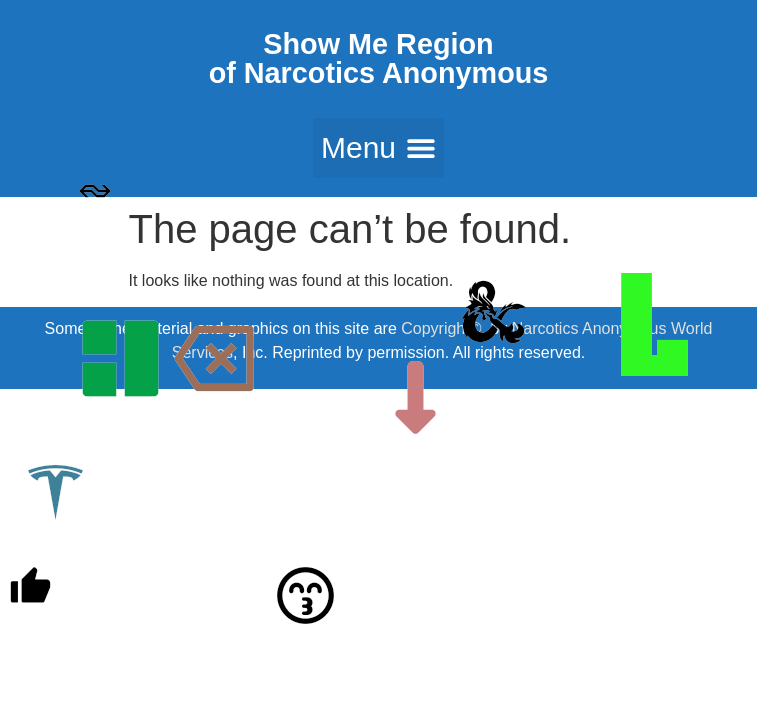 This screenshot has width=757, height=720. Describe the element at coordinates (654, 324) in the screenshot. I see `visit the Lospec website` at that location.